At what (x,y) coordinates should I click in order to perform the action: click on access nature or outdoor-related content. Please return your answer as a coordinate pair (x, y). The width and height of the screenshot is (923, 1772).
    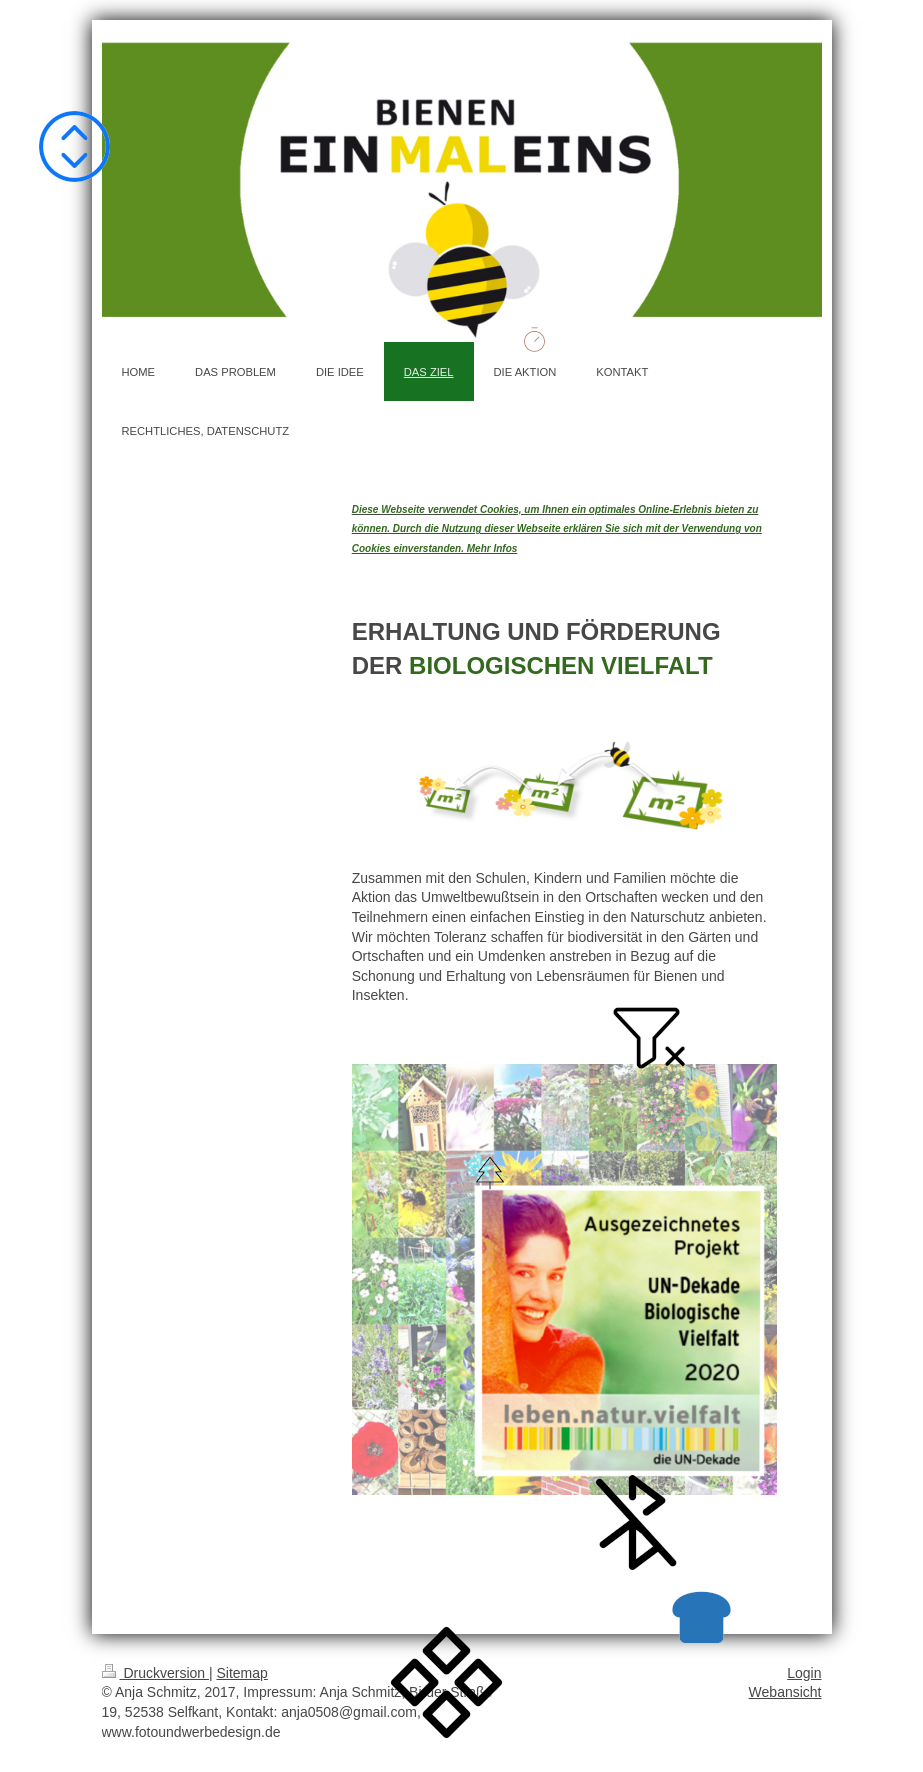
    Looking at the image, I should click on (490, 1173).